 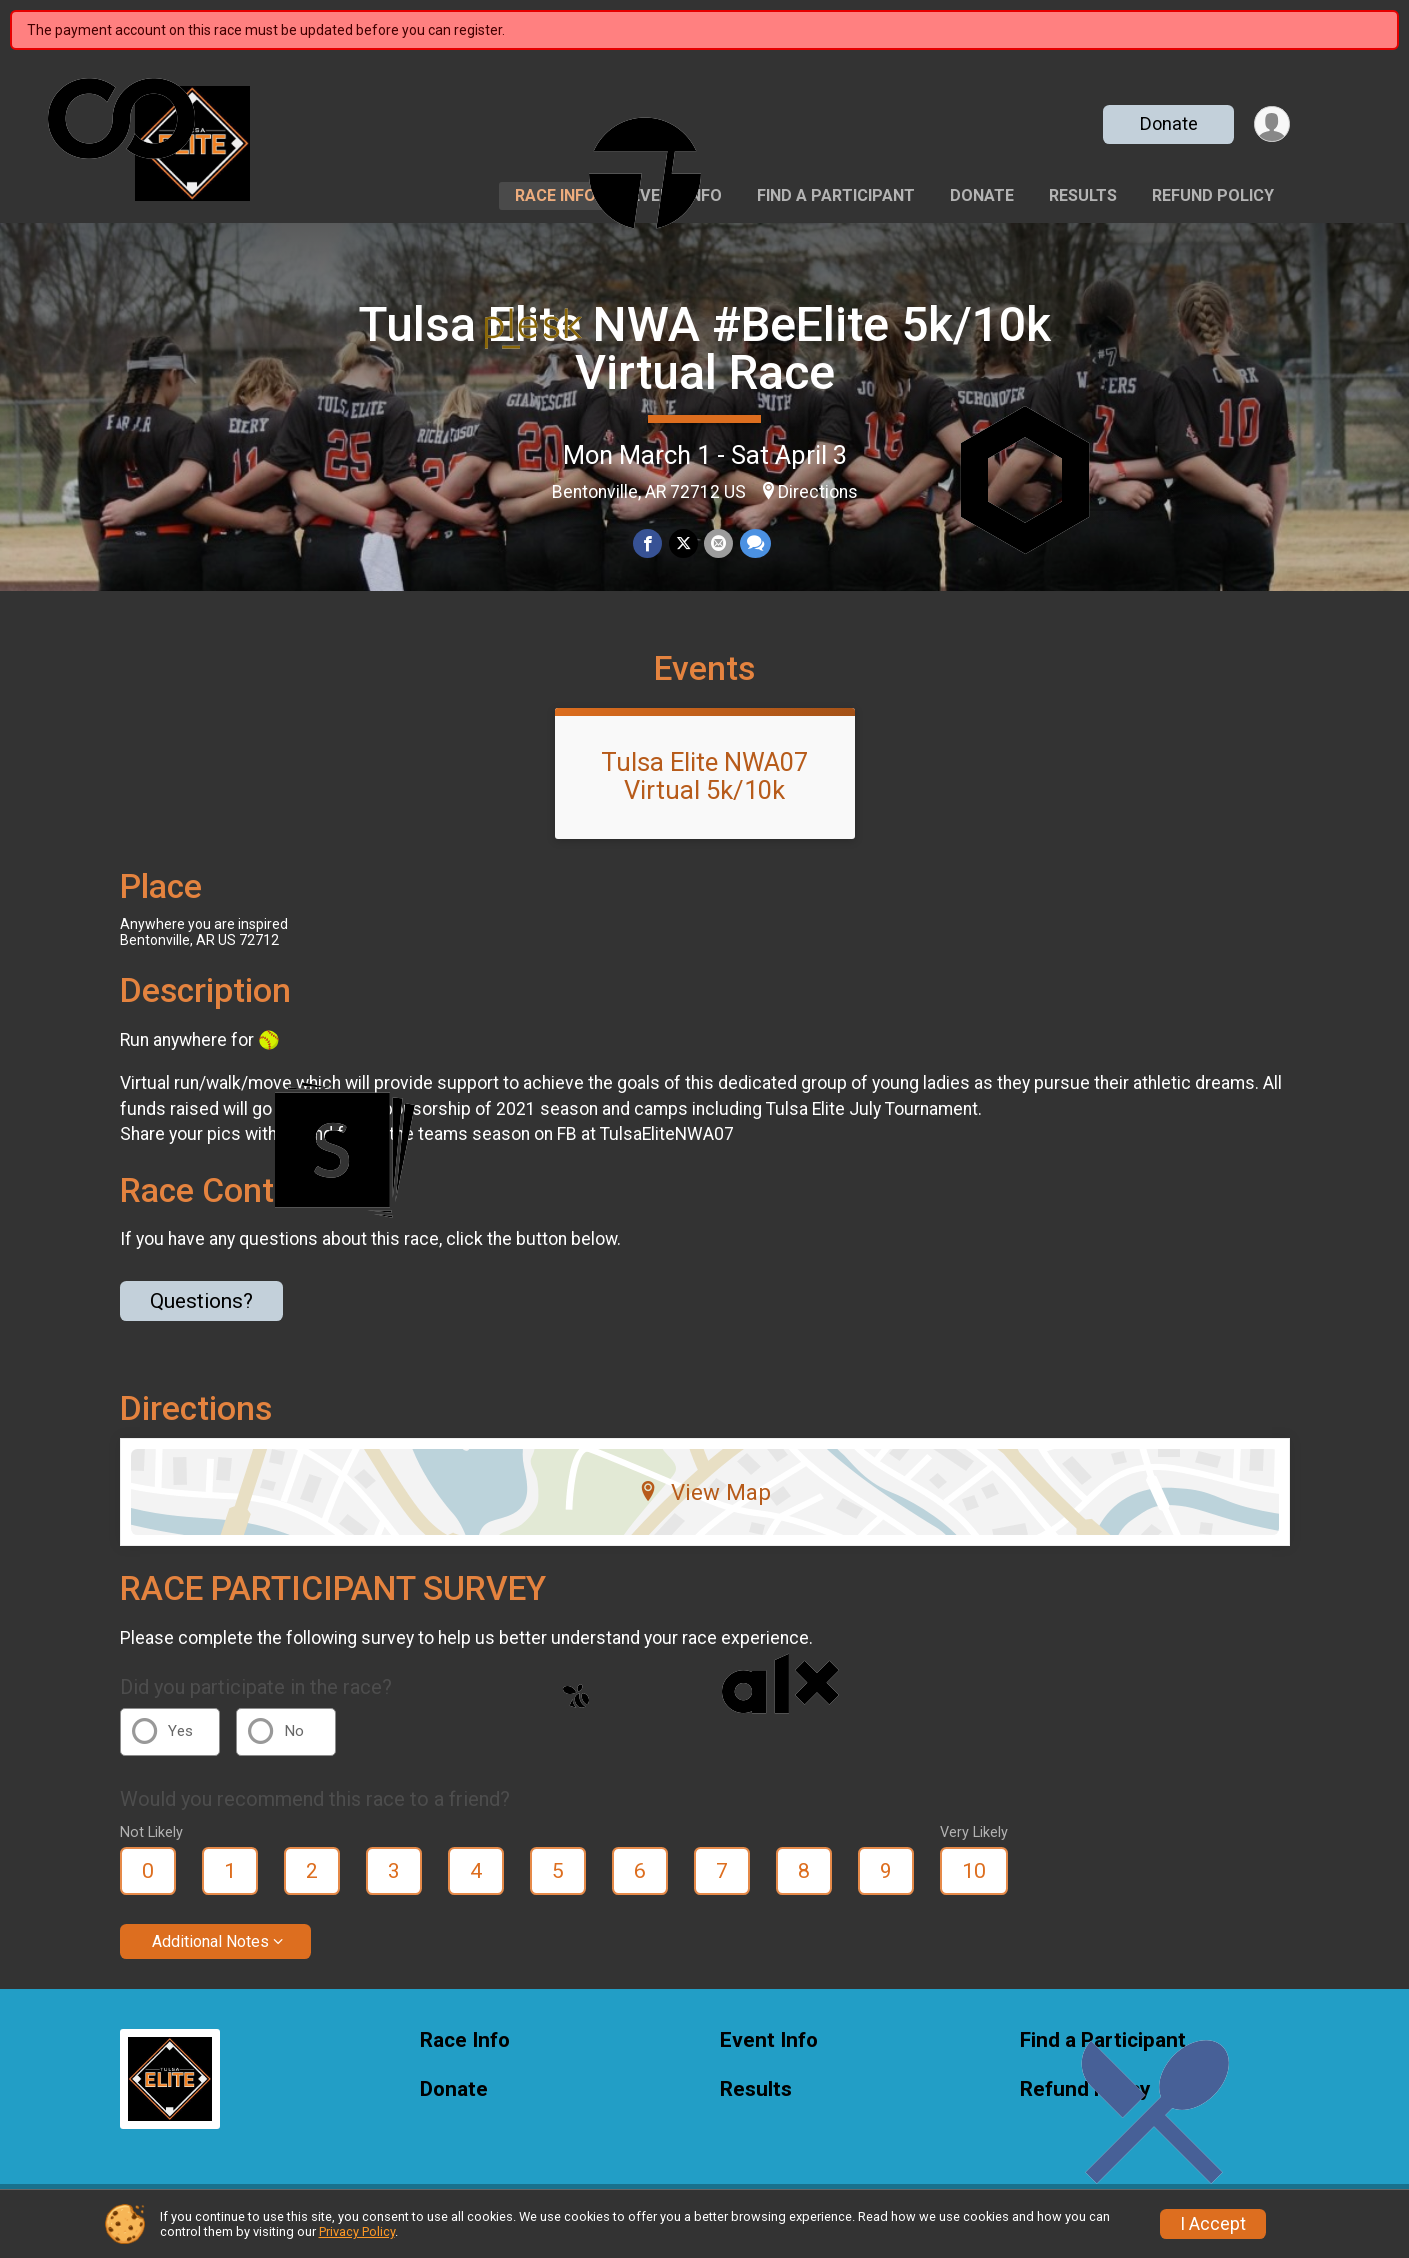 I want to click on visit gitconnected developer portfolio platform, so click(x=121, y=118).